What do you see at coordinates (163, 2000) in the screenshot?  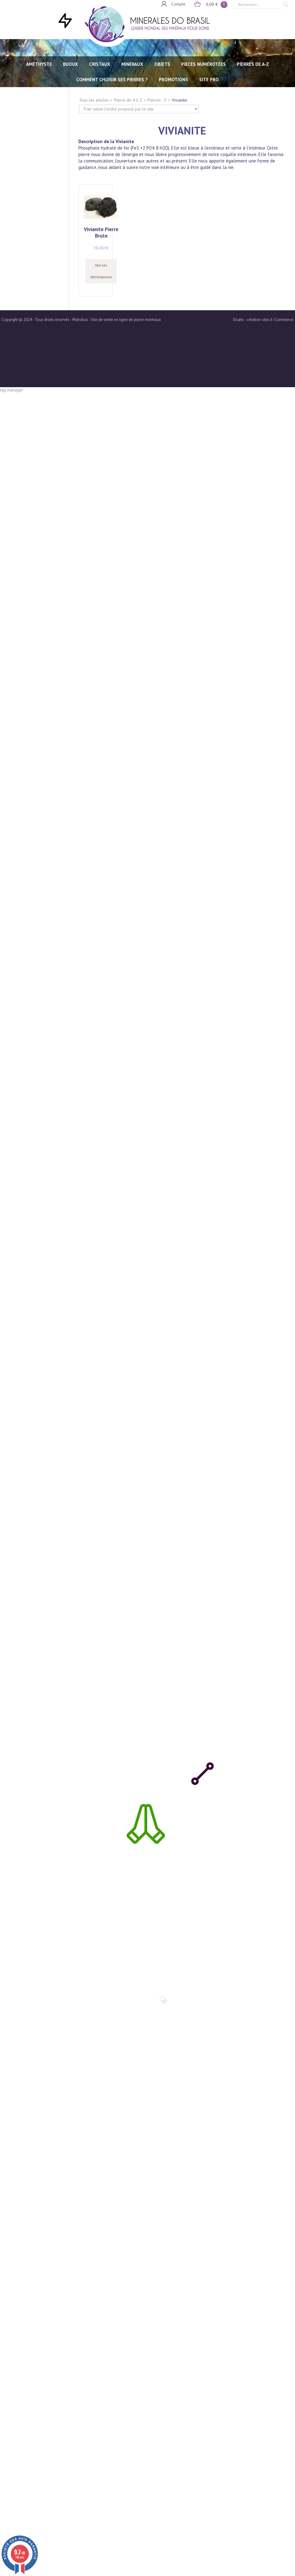 I see `subtract or remove a shape from selection` at bounding box center [163, 2000].